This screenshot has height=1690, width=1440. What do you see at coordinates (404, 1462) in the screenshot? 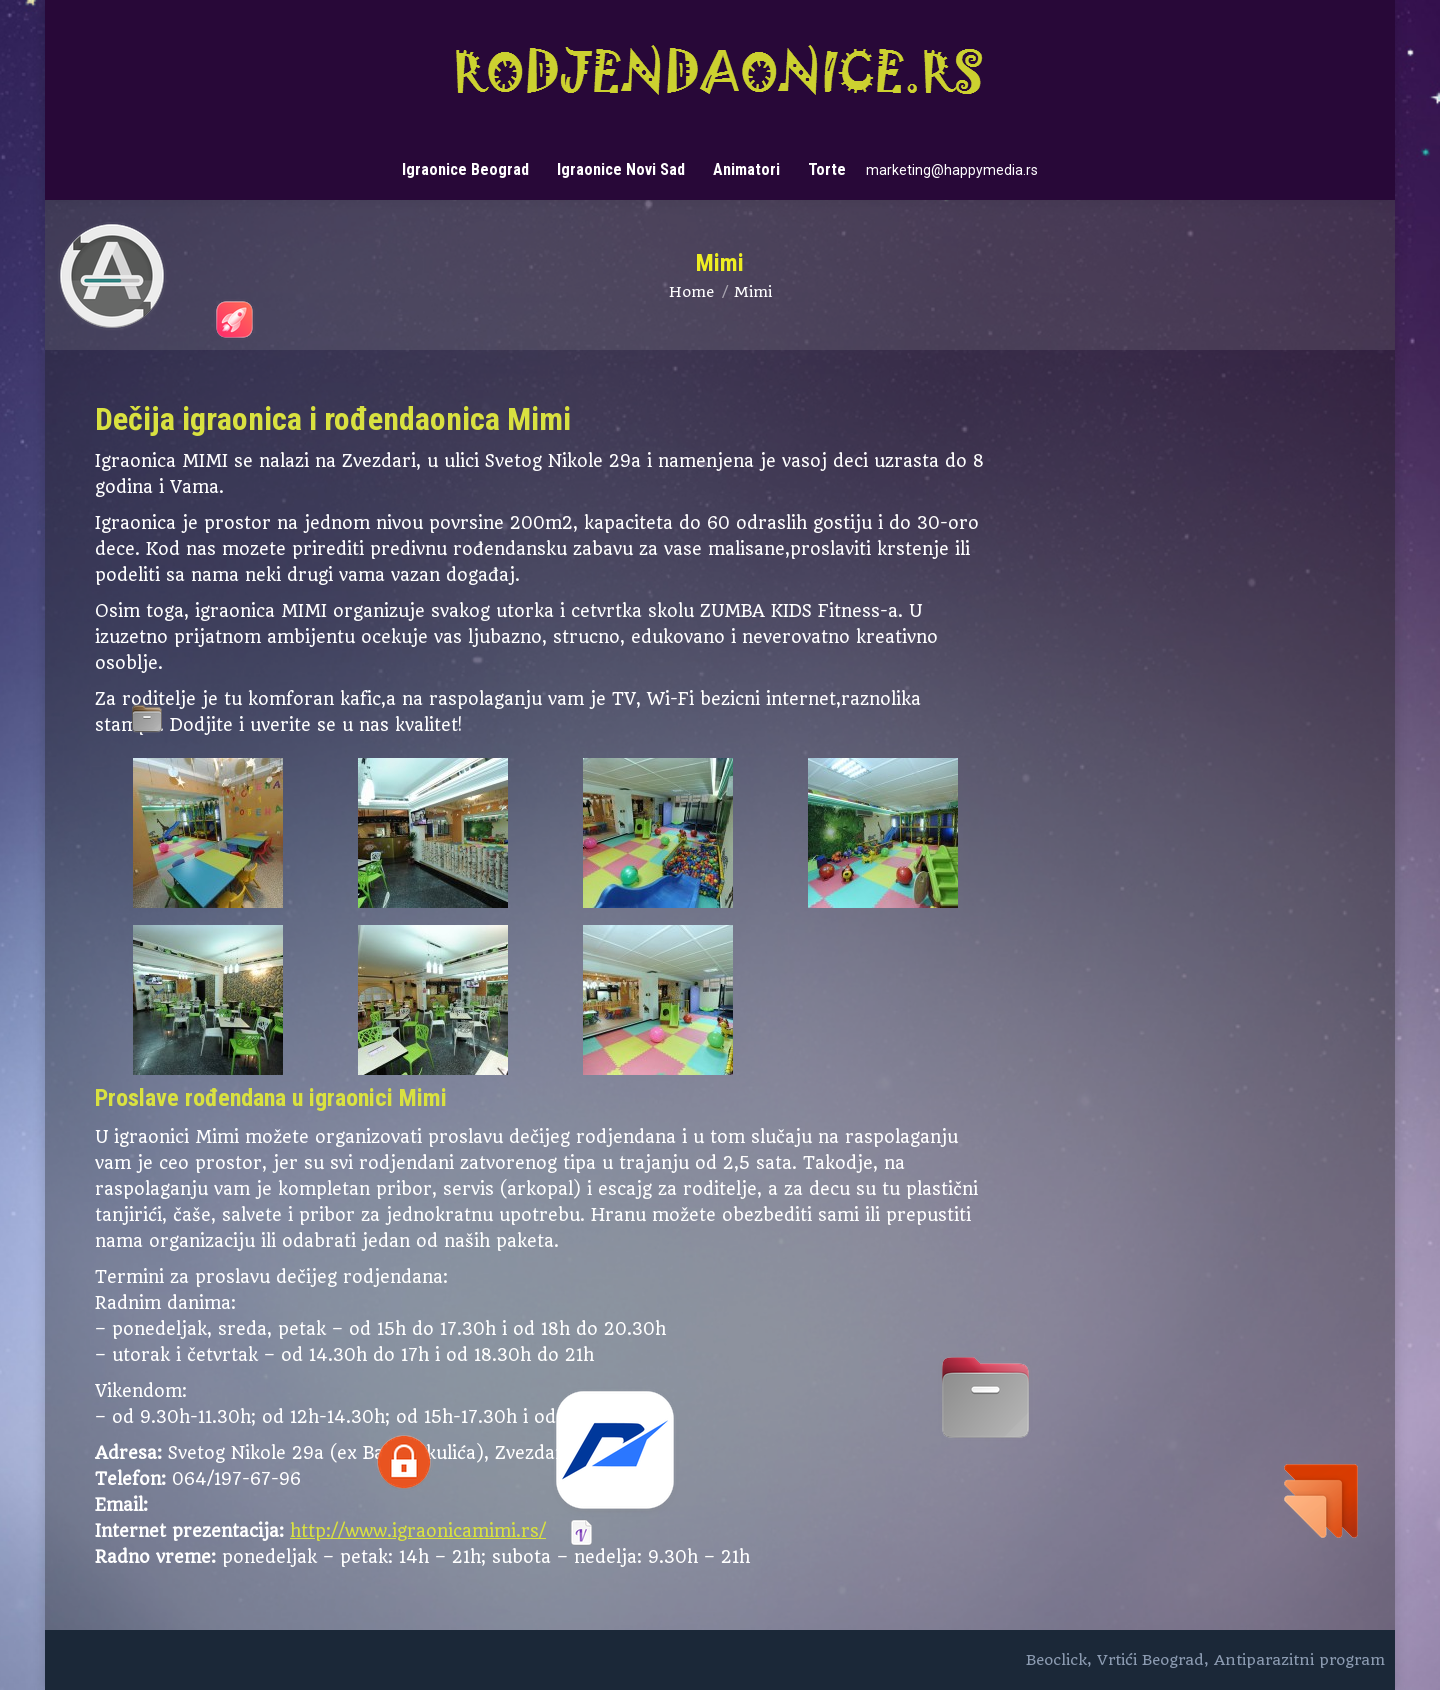
I see `brightness settings are locked` at bounding box center [404, 1462].